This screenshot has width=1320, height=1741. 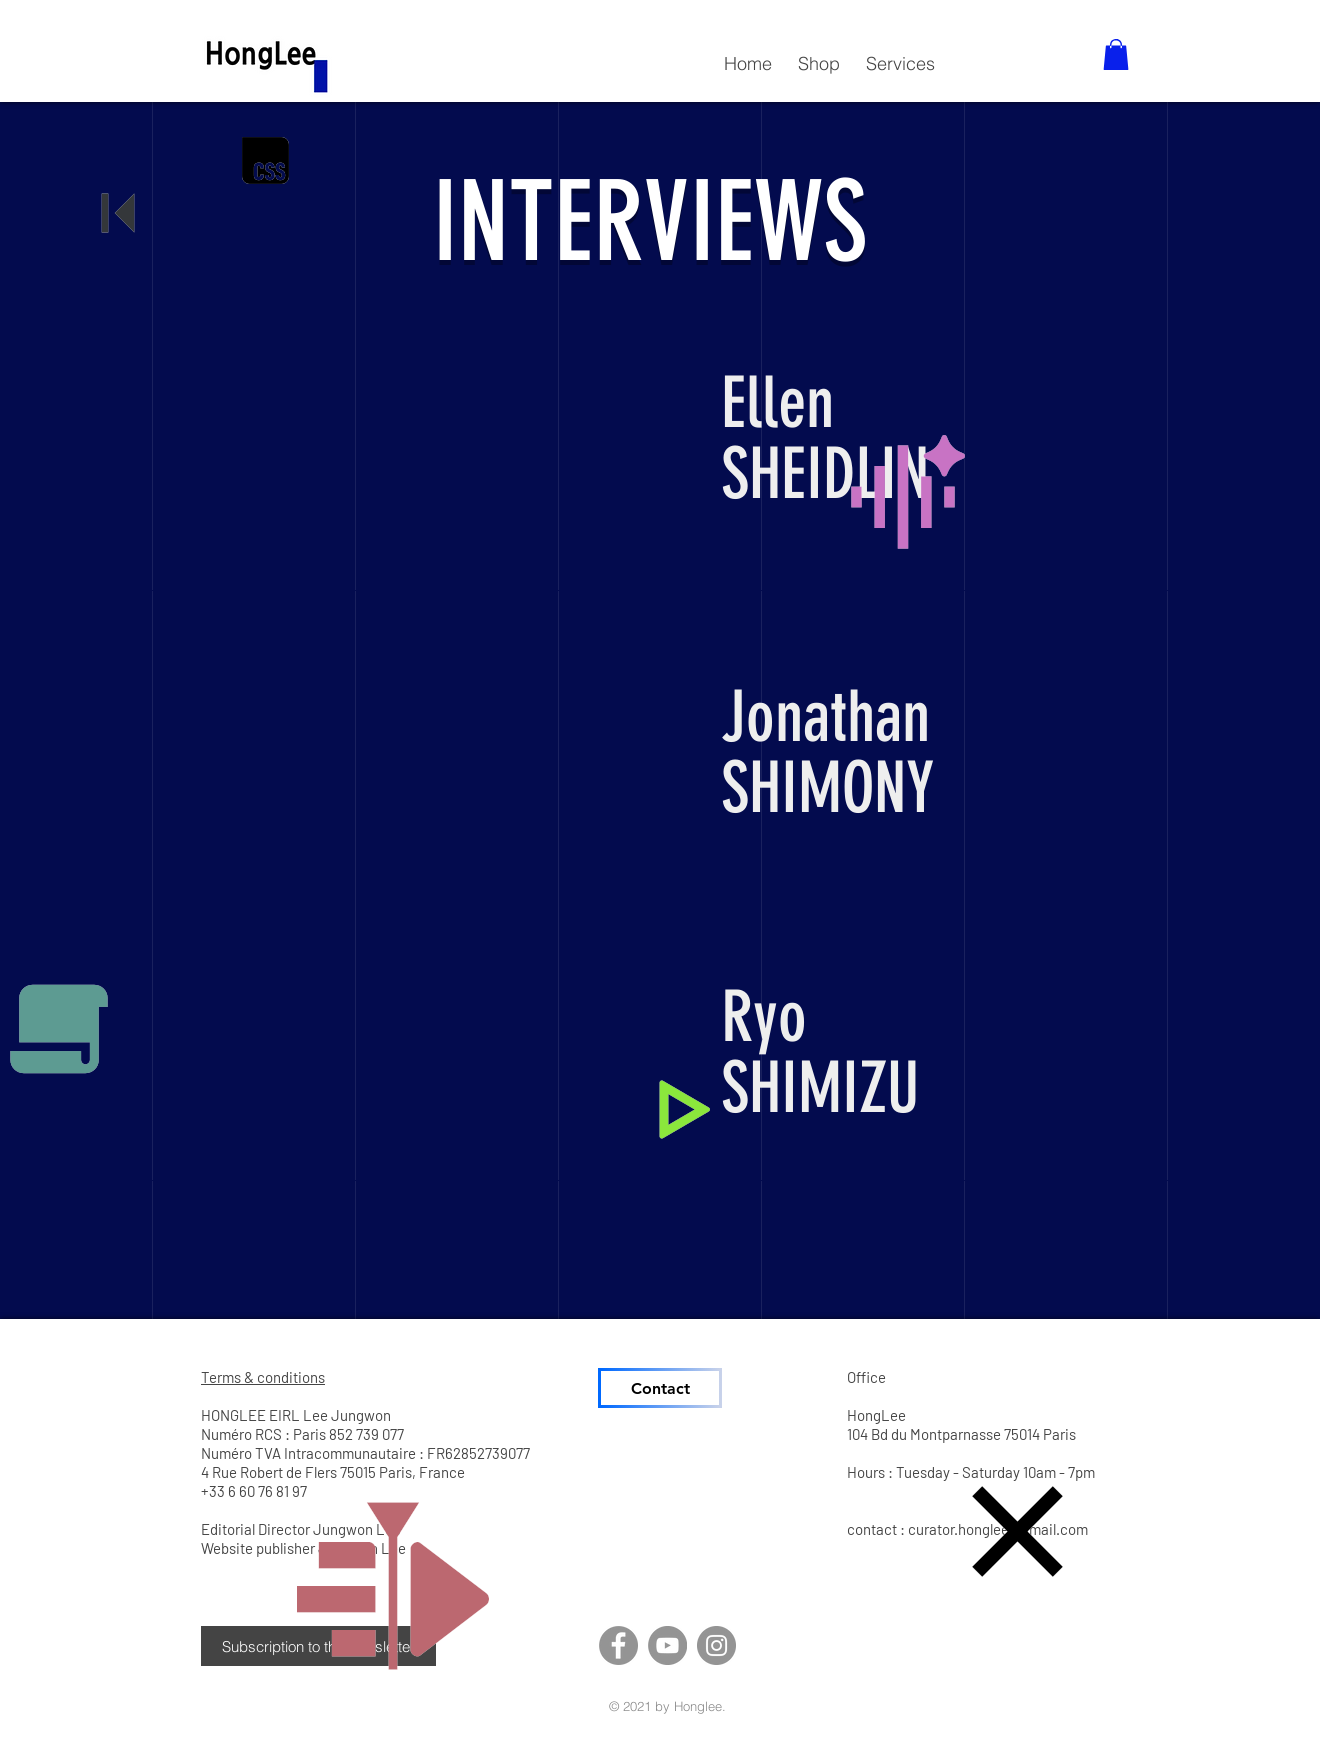 I want to click on CSS programming language logo, so click(x=265, y=160).